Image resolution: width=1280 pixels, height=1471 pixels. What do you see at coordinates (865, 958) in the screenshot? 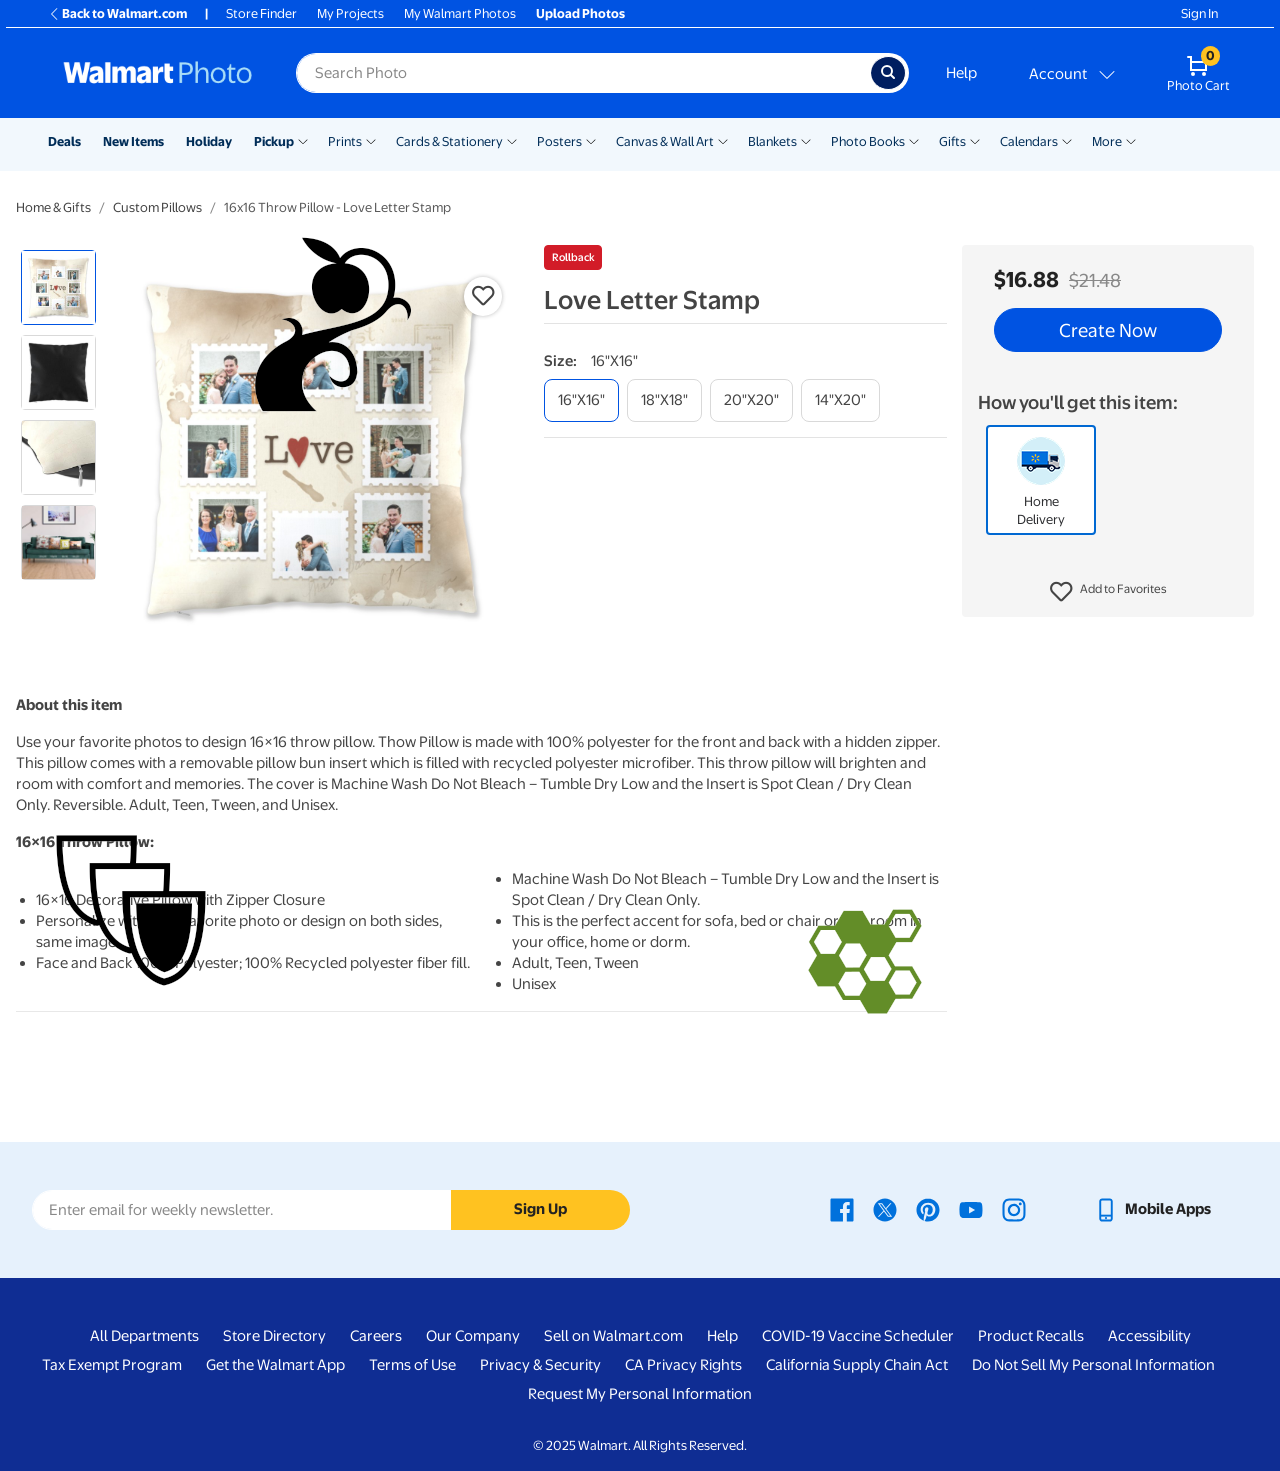
I see `access hexagonal grid or tile-based game mode` at bounding box center [865, 958].